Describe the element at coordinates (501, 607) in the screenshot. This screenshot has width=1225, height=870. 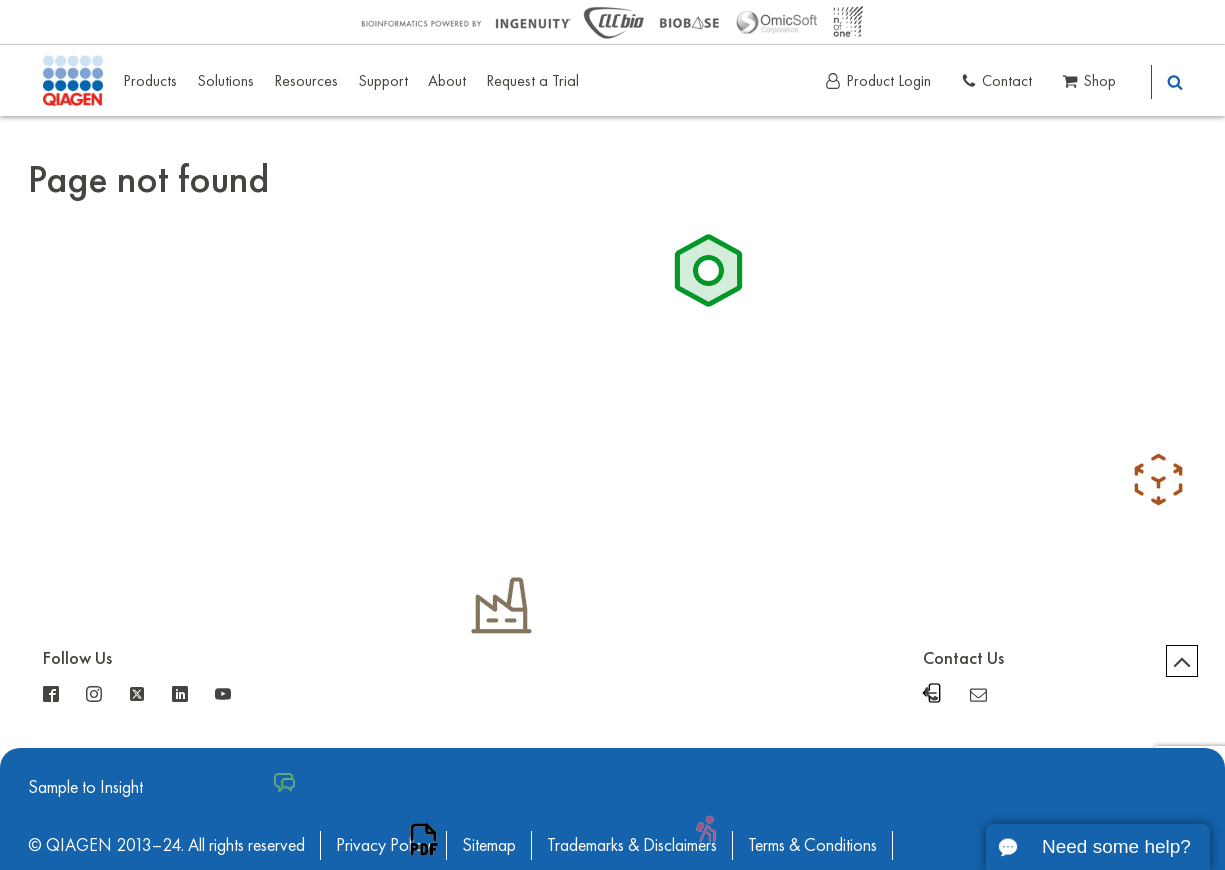
I see `view manufacturing or production facilities` at that location.